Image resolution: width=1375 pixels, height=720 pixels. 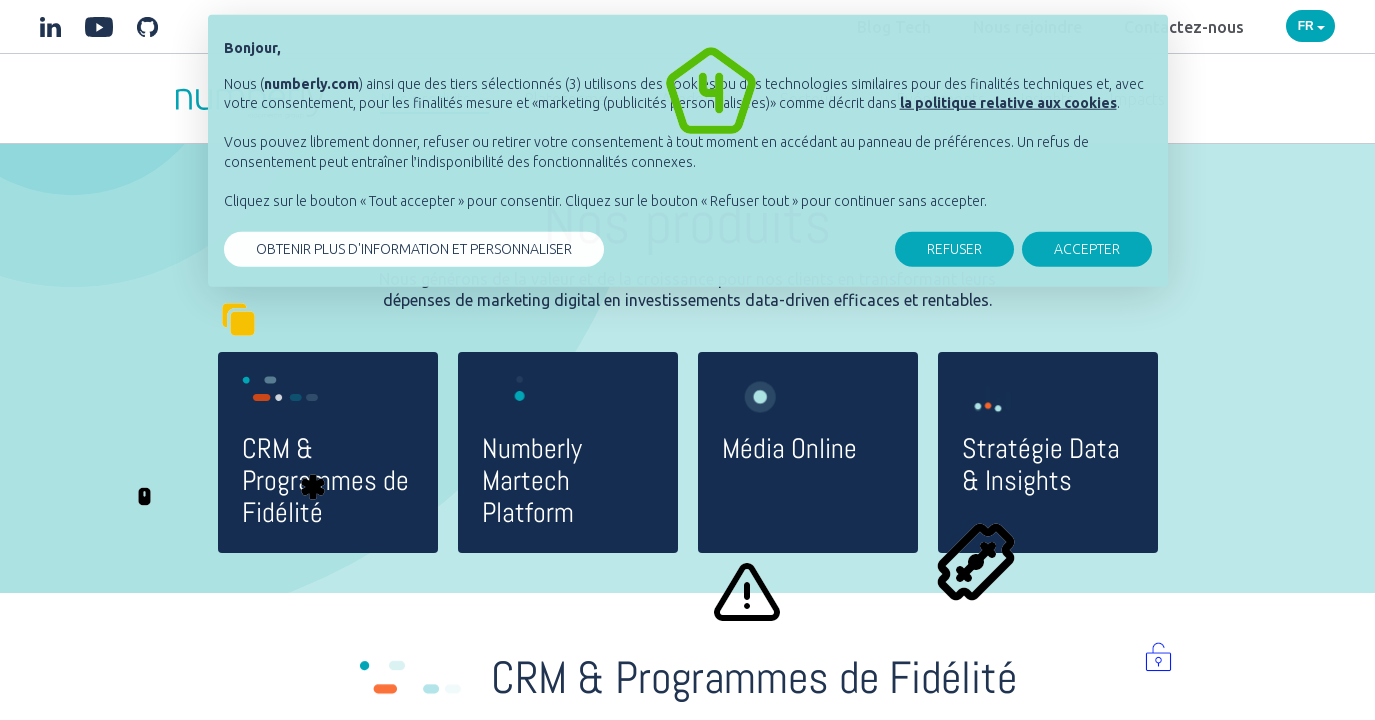 I want to click on indicates step 4 in a multi-step process, so click(x=711, y=93).